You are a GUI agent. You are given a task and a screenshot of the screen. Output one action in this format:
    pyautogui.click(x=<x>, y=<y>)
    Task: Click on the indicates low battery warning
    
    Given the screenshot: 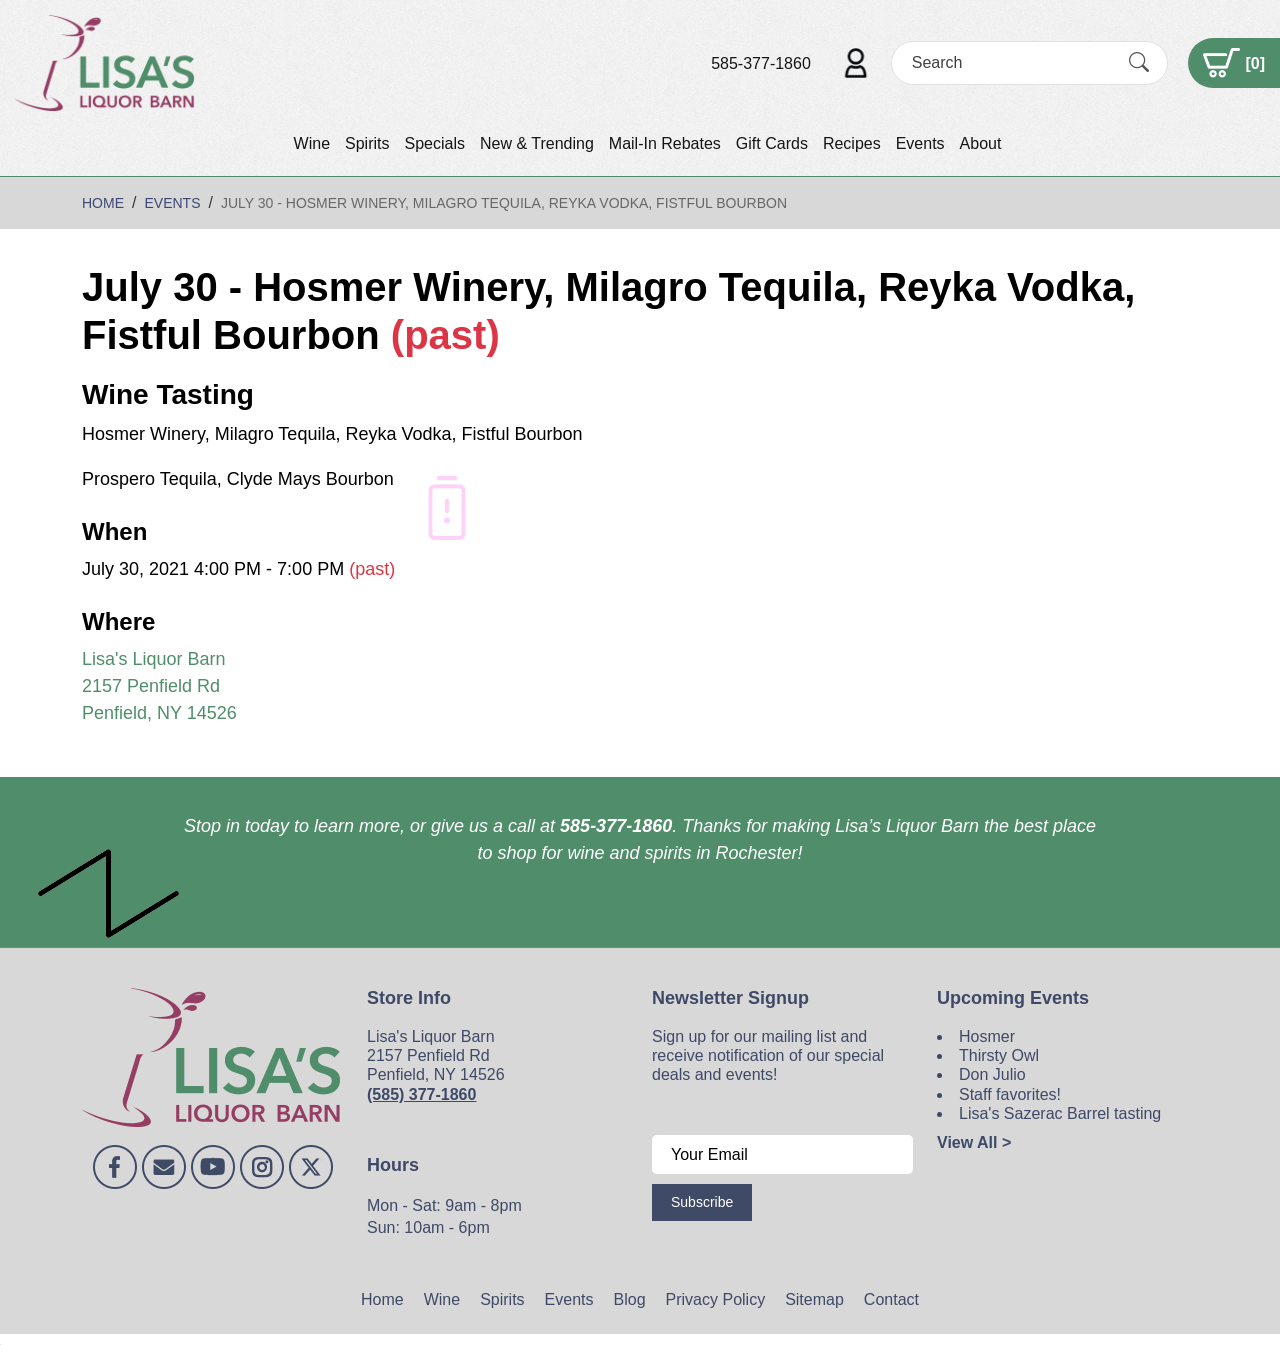 What is the action you would take?
    pyautogui.click(x=447, y=509)
    